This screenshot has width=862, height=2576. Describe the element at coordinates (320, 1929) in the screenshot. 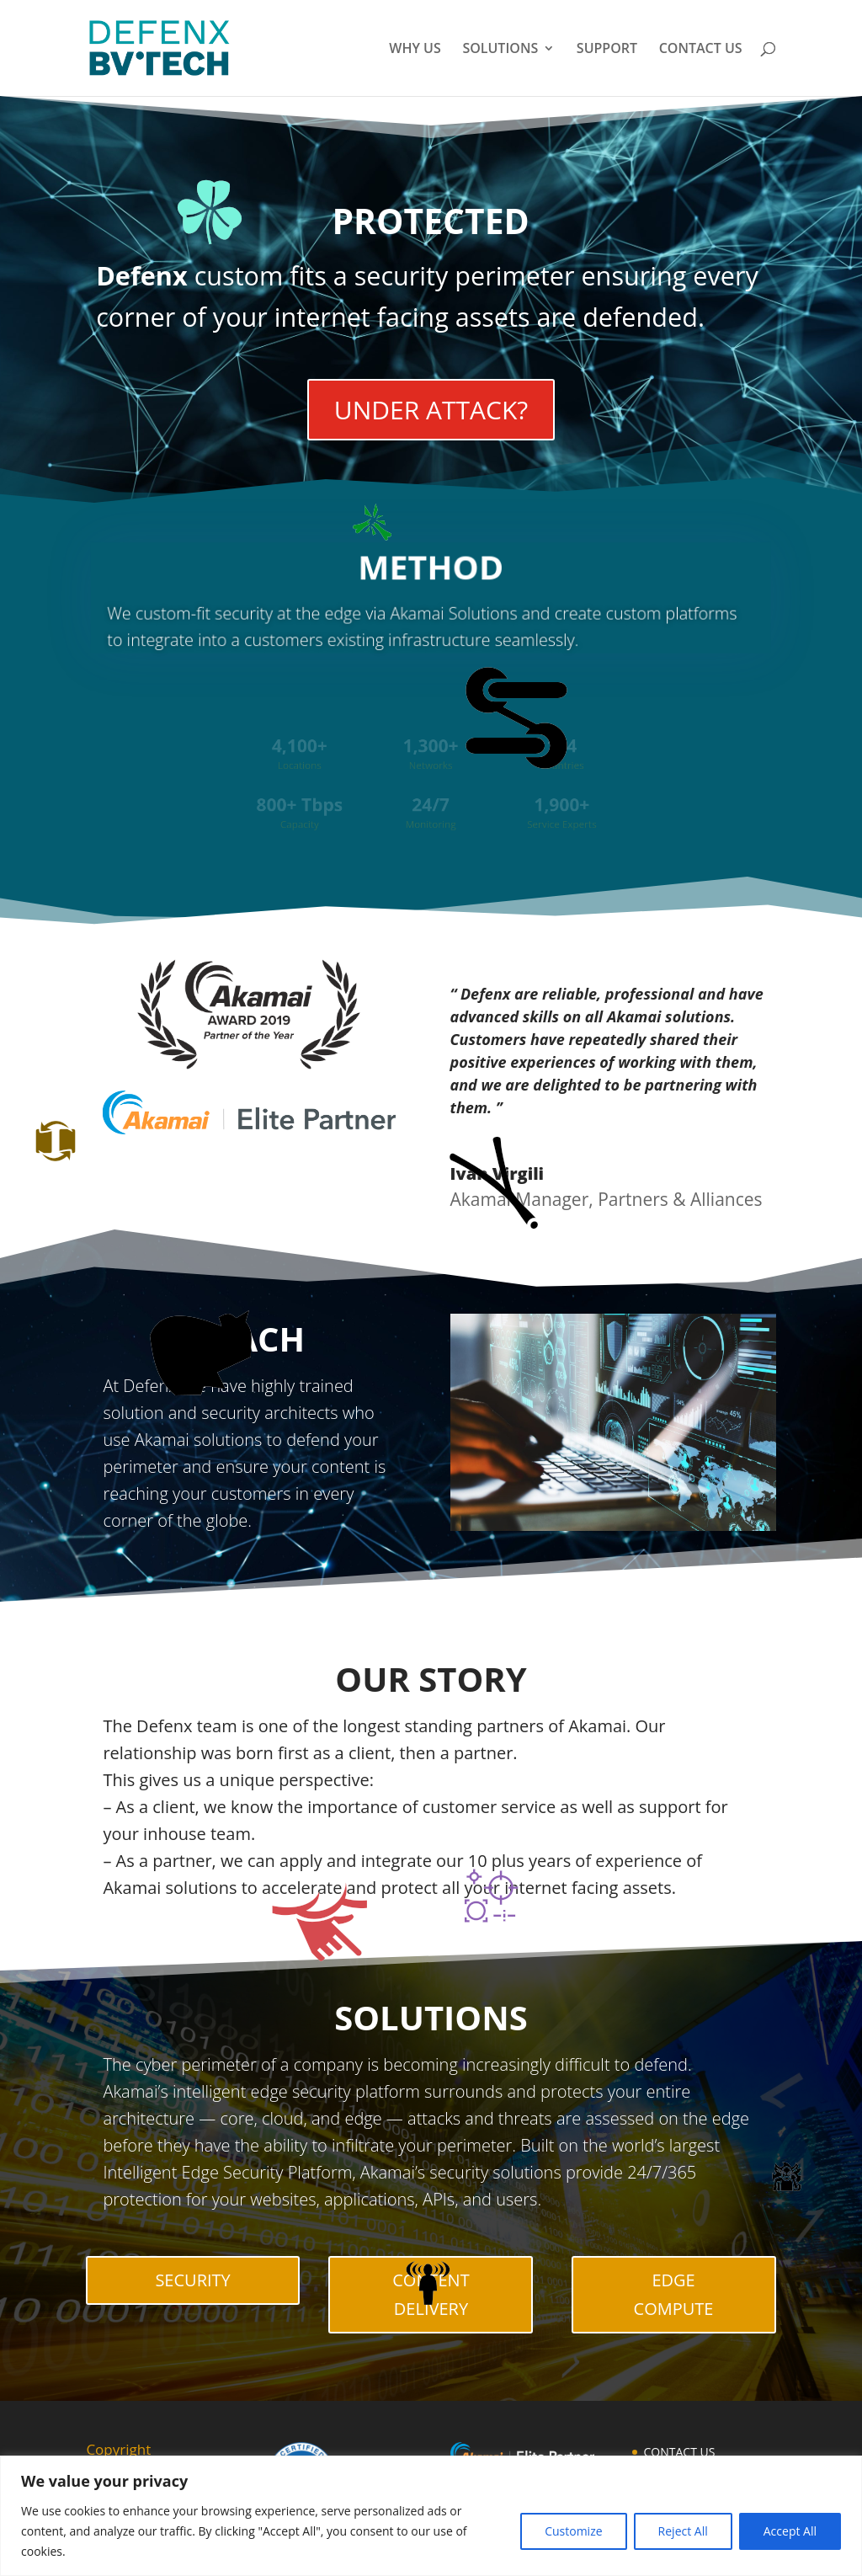

I see `activate a divine power or special ability` at that location.